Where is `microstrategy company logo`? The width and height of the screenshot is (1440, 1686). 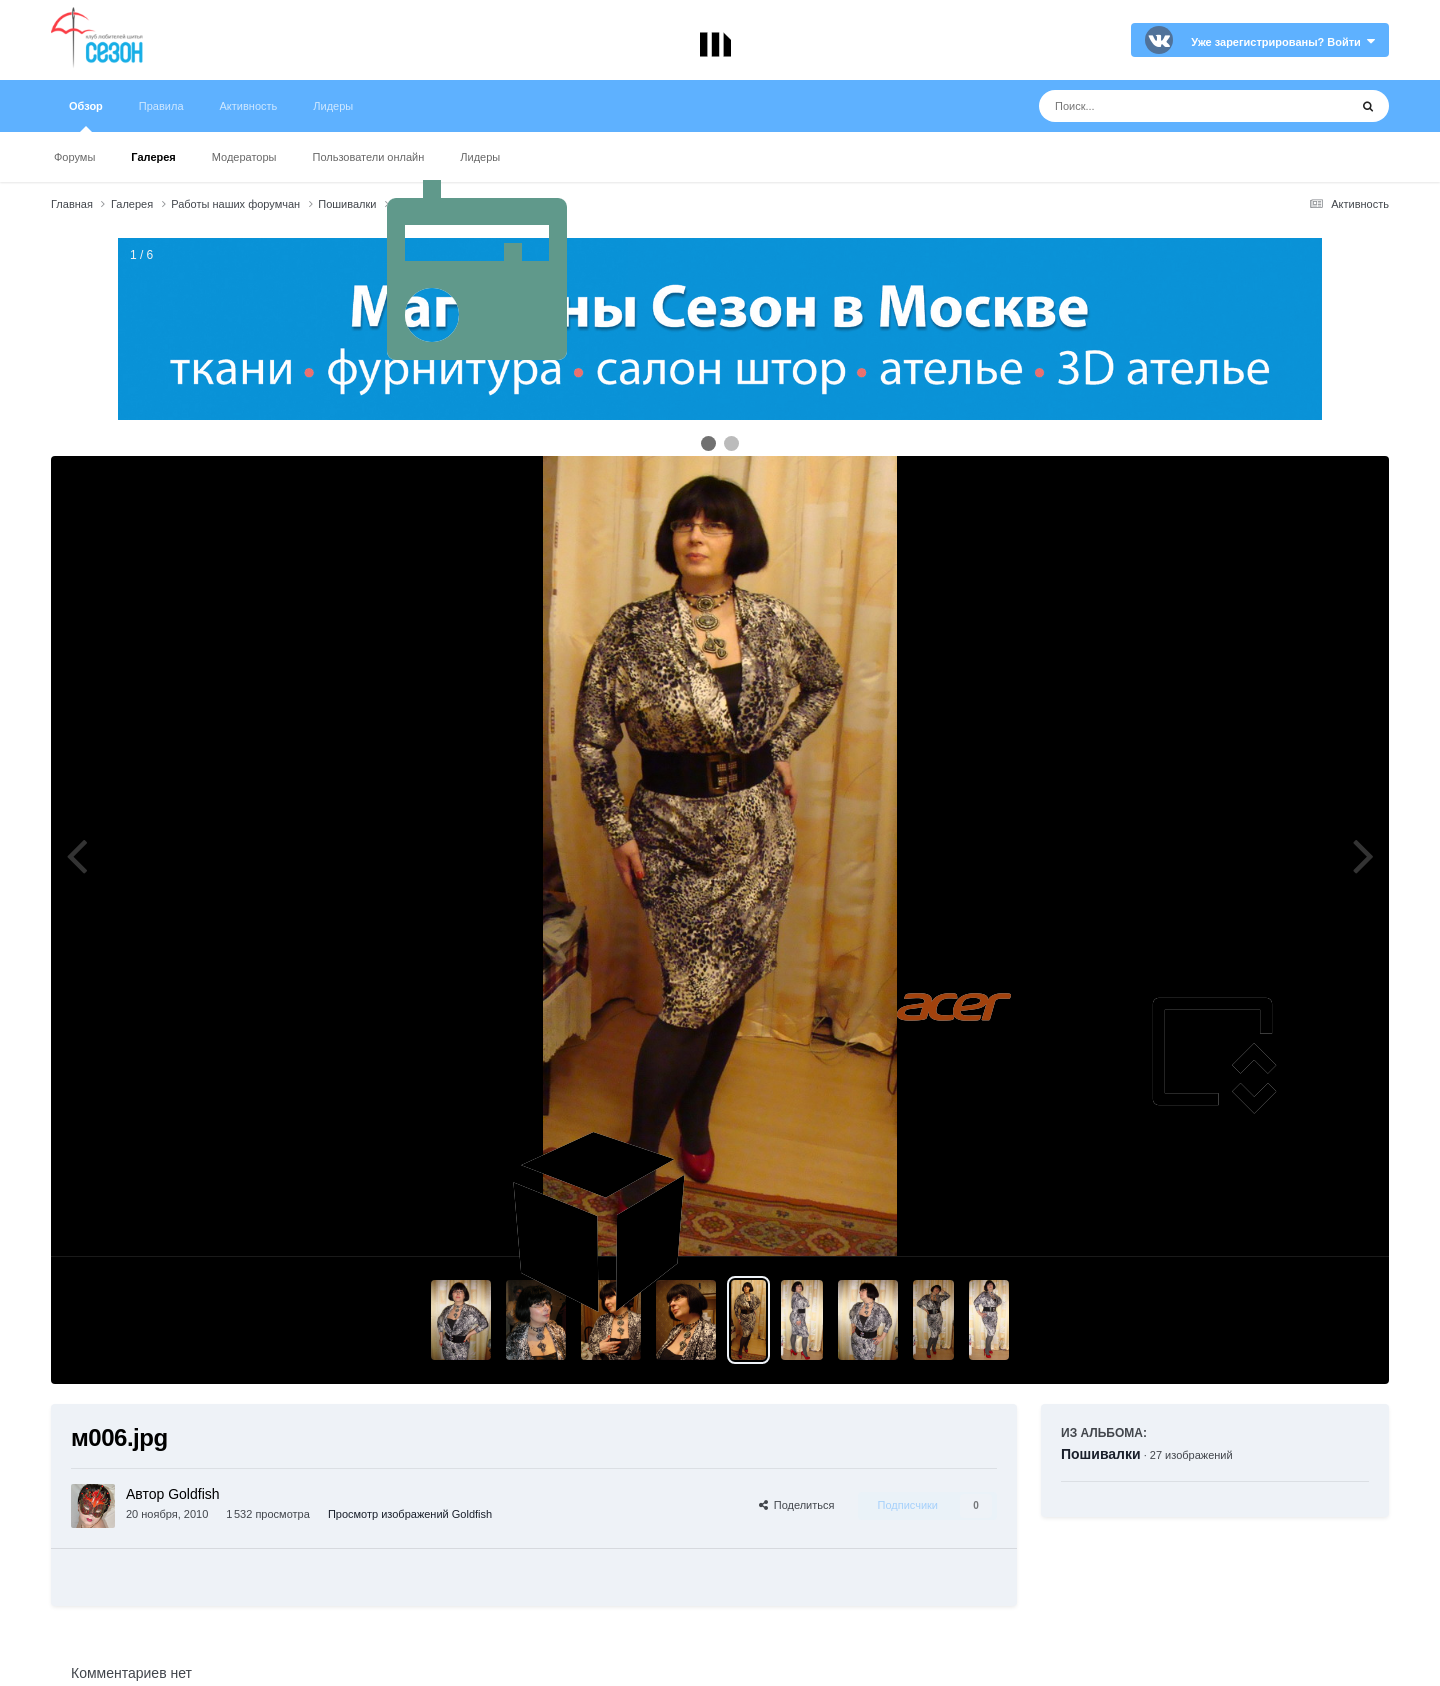
microstrategy company logo is located at coordinates (715, 44).